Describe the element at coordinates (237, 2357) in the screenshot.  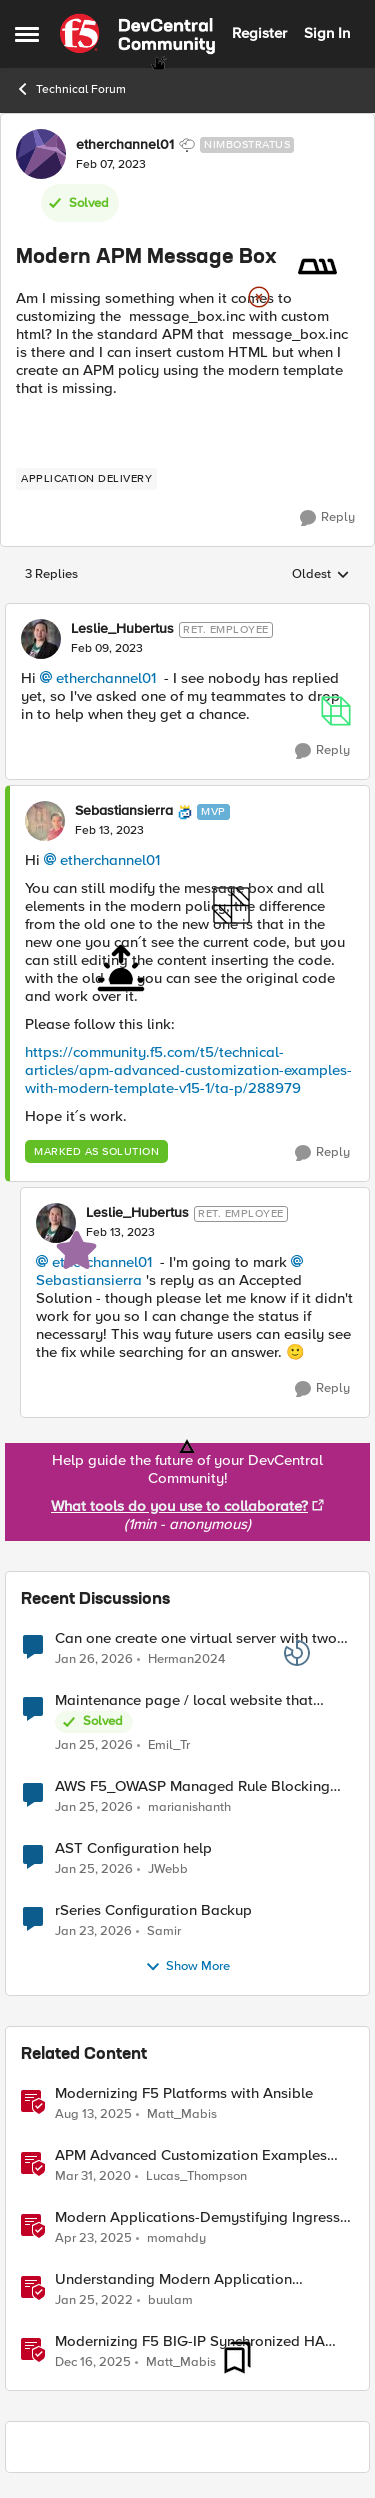
I see `view all saved bookmarks` at that location.